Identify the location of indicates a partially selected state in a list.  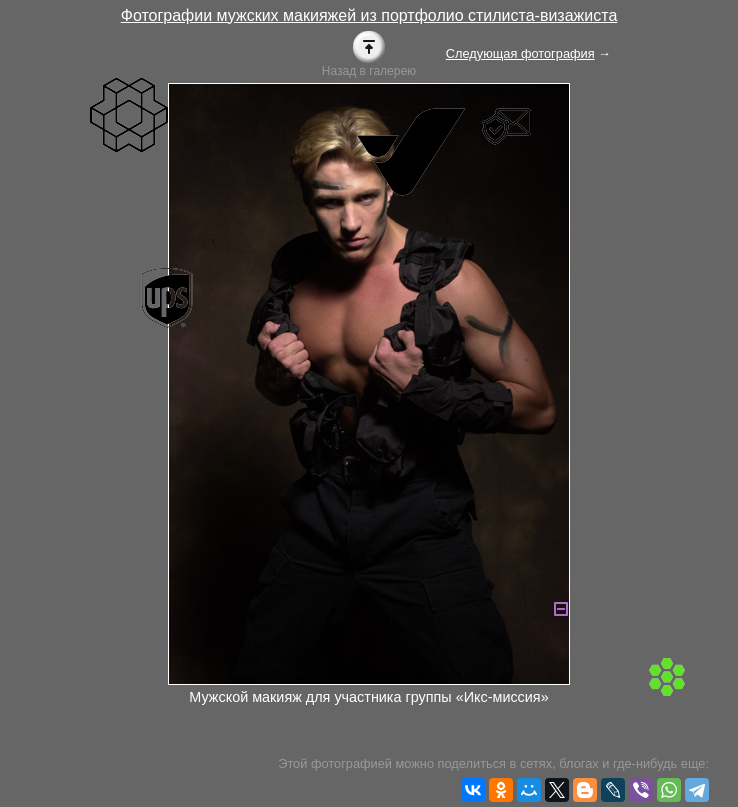
(561, 609).